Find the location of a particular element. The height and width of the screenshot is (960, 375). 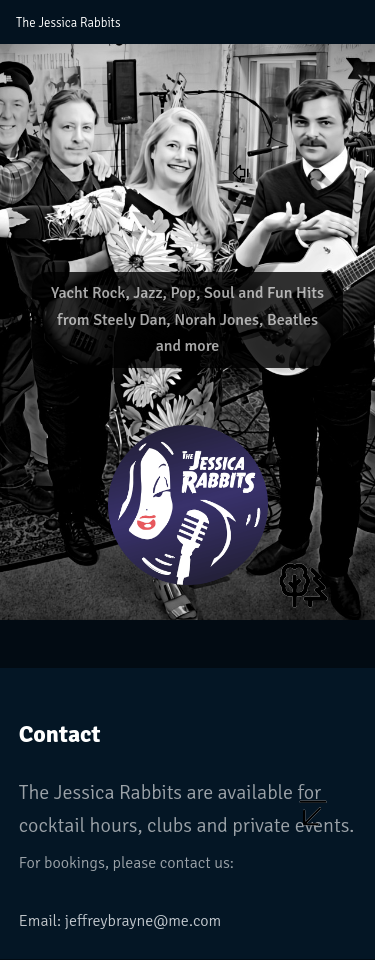

view parks or nature areas nearby is located at coordinates (303, 585).